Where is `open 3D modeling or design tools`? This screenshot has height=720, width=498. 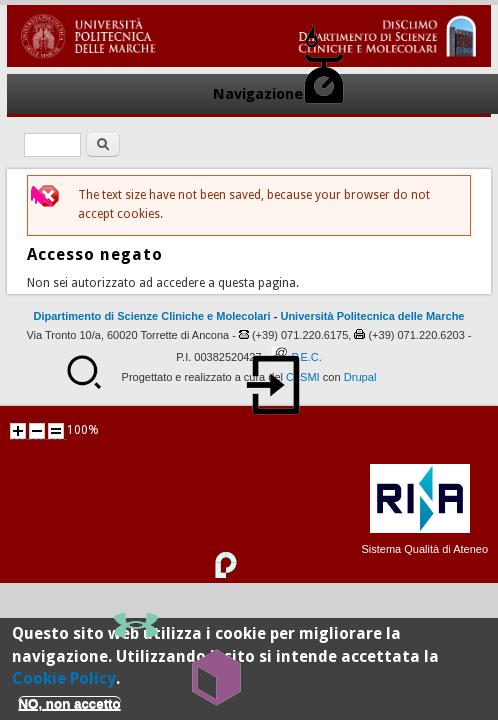
open 3D modeling or design tools is located at coordinates (216, 677).